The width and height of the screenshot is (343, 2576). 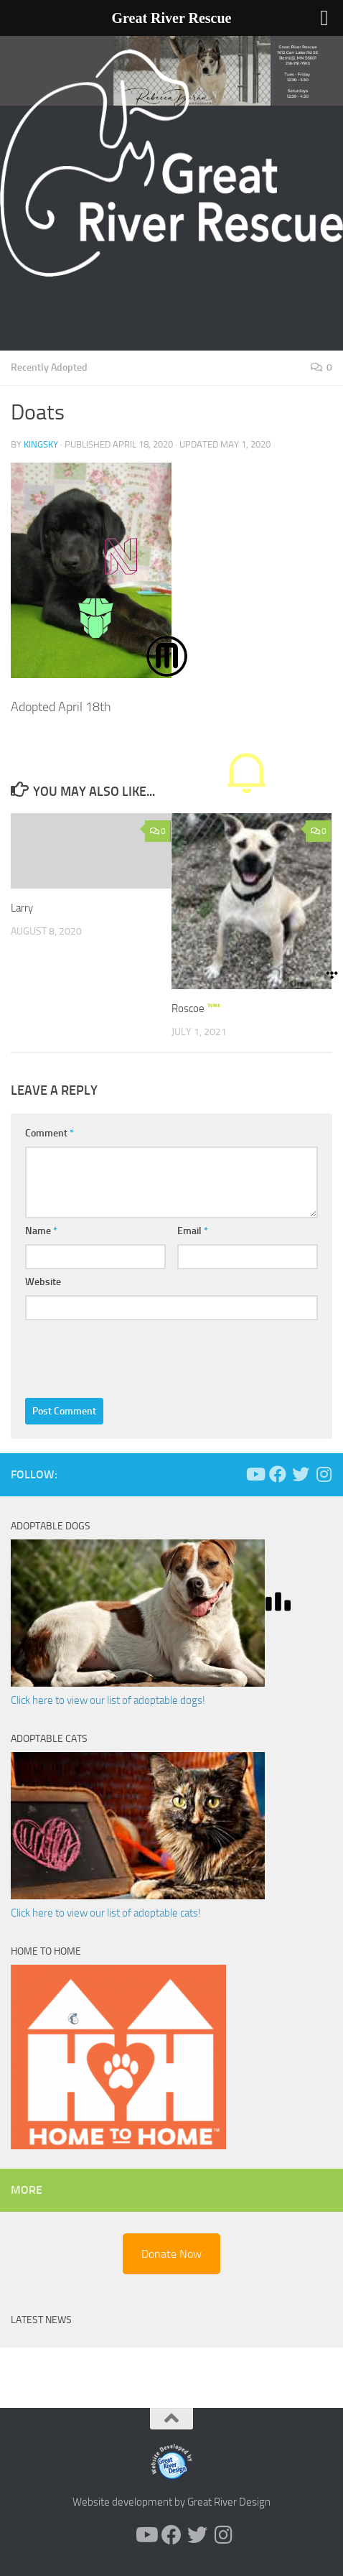 I want to click on primefaces framework logo, so click(x=95, y=618).